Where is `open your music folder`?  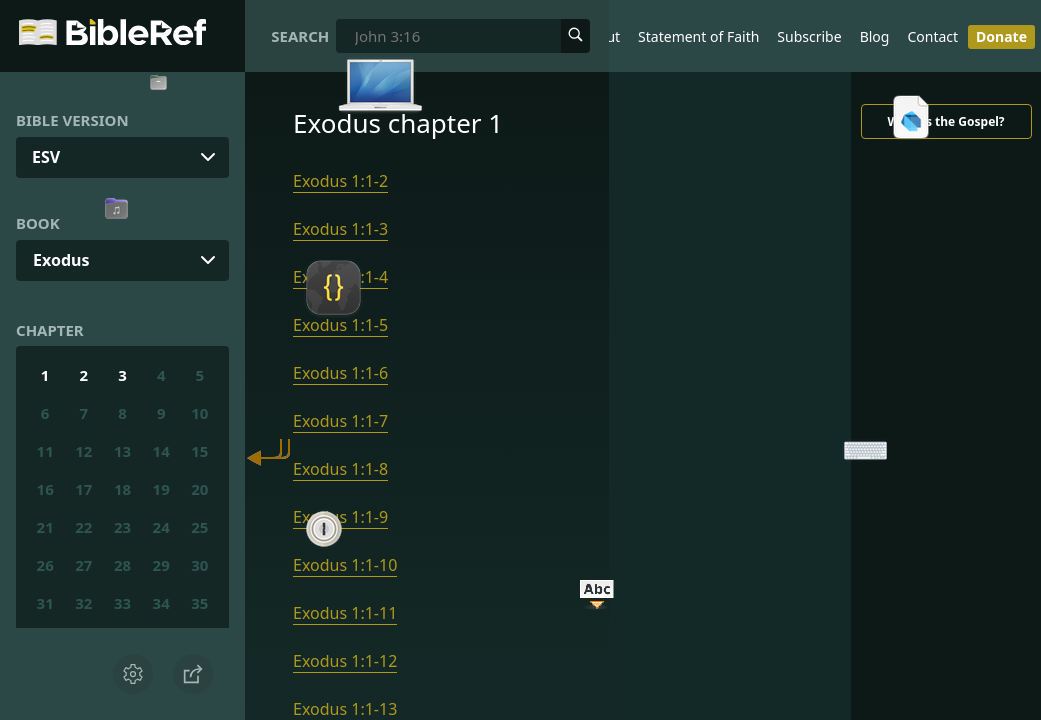
open your music folder is located at coordinates (116, 208).